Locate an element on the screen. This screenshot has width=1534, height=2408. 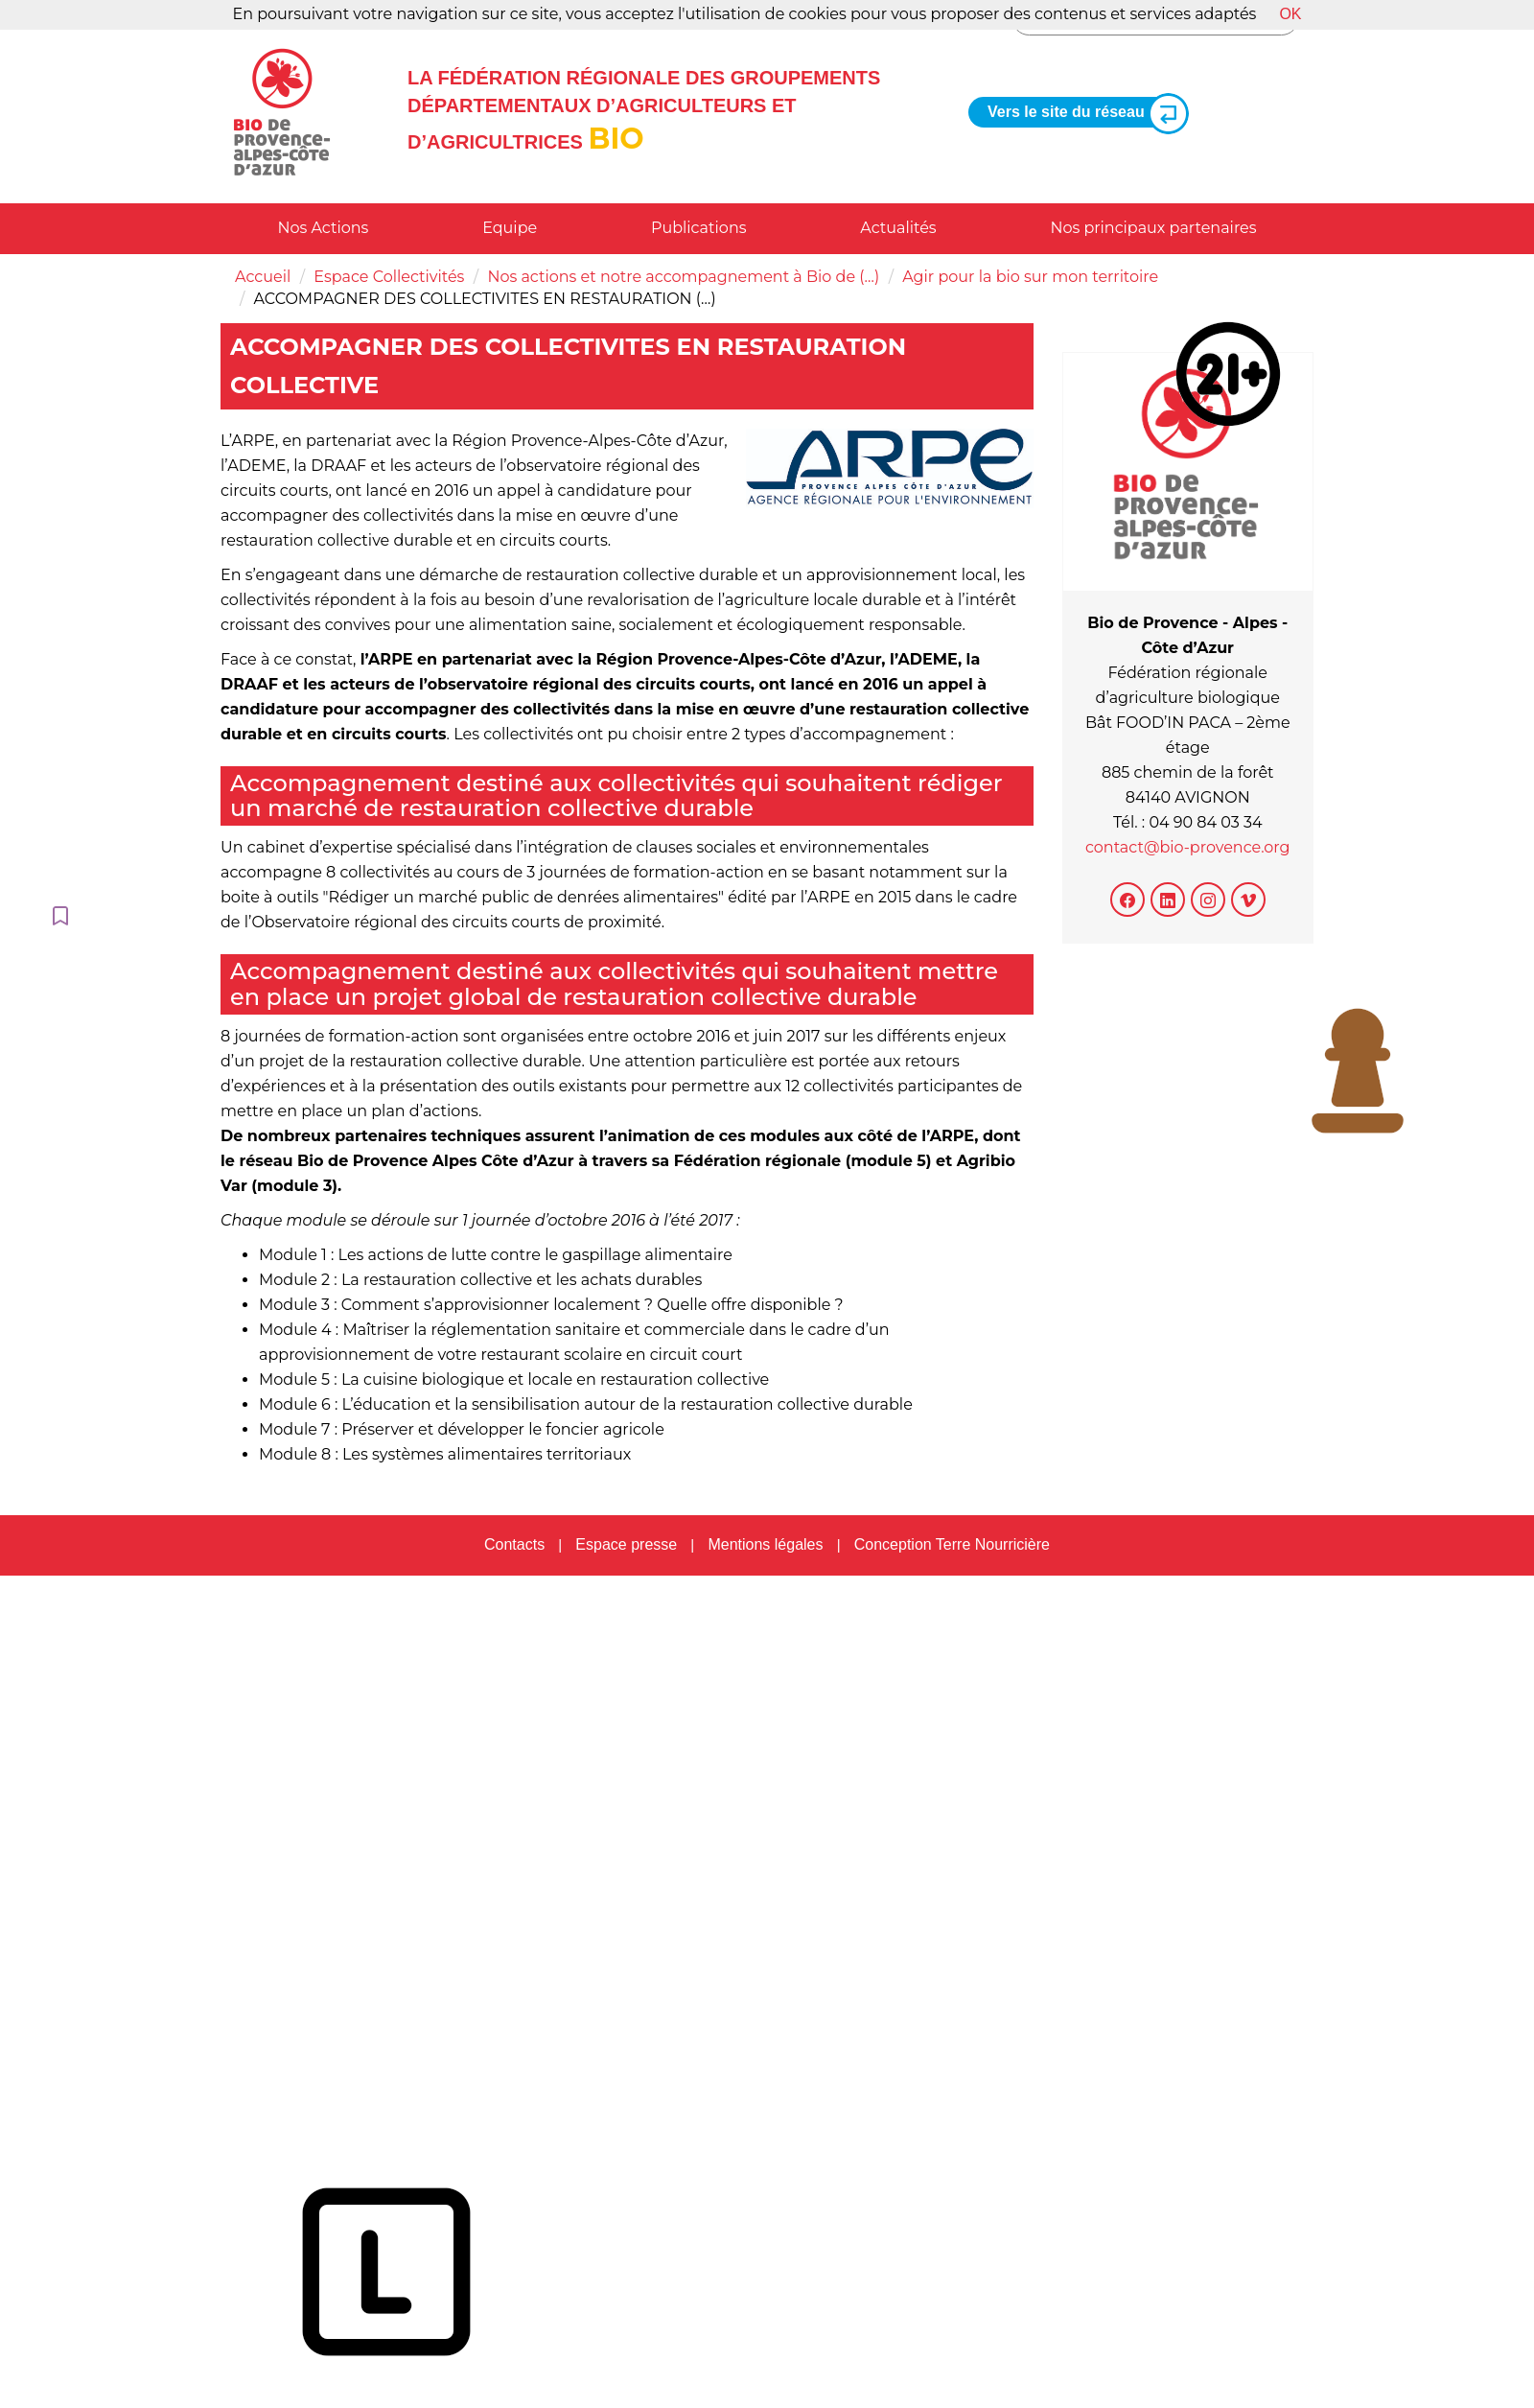
play chess or access chess game is located at coordinates (1358, 1074).